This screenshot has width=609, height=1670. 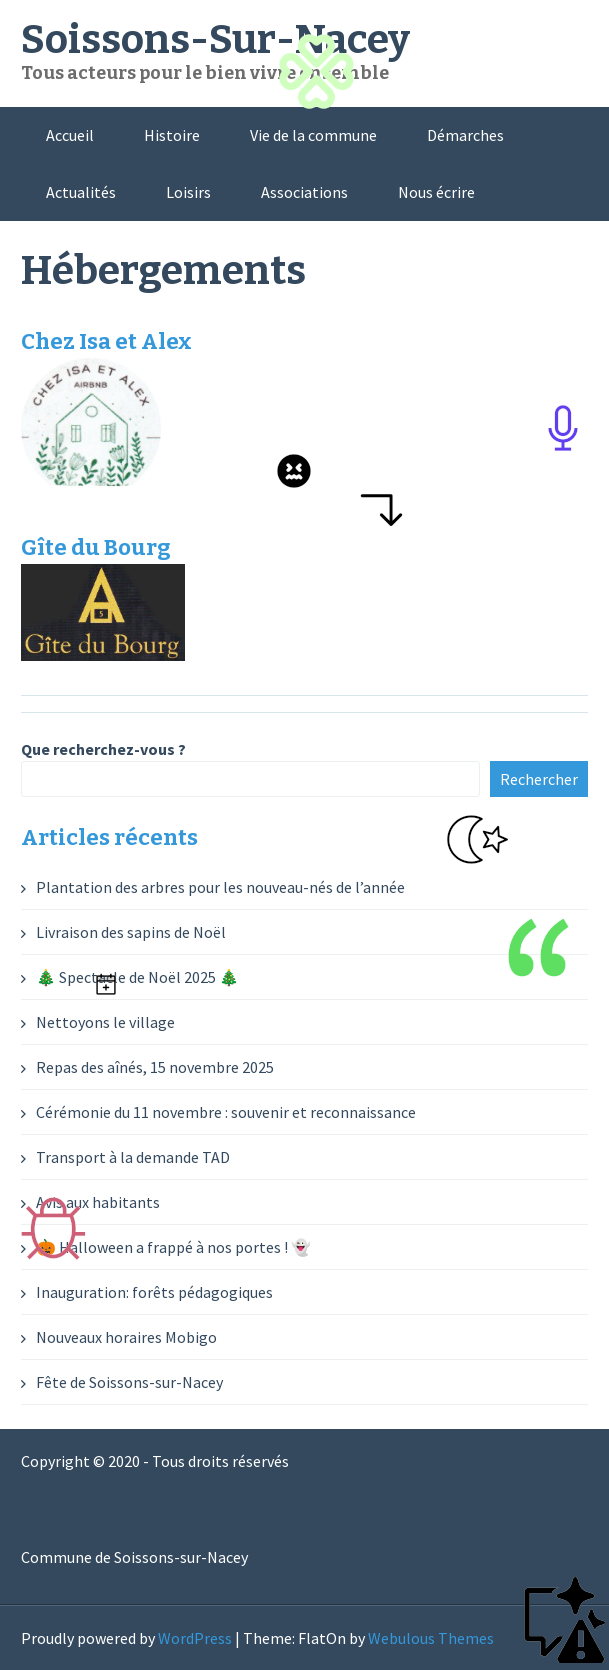 I want to click on move item right then down, so click(x=381, y=508).